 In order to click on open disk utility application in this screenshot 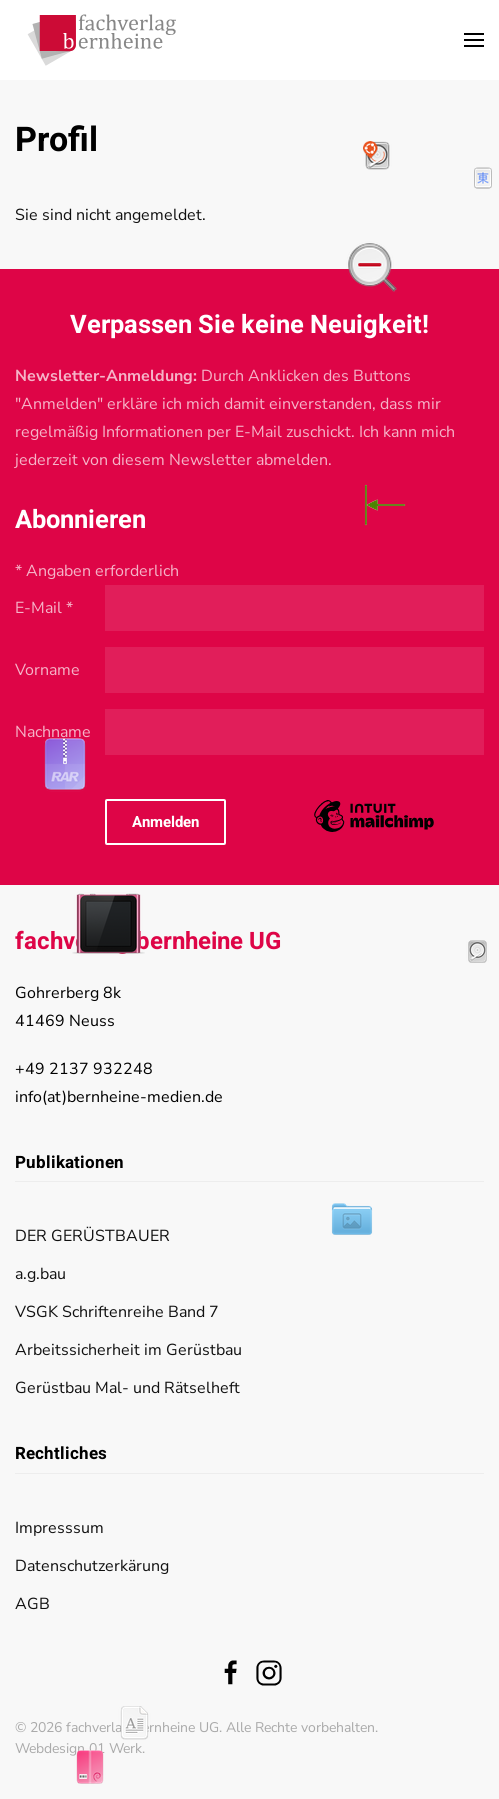, I will do `click(477, 951)`.